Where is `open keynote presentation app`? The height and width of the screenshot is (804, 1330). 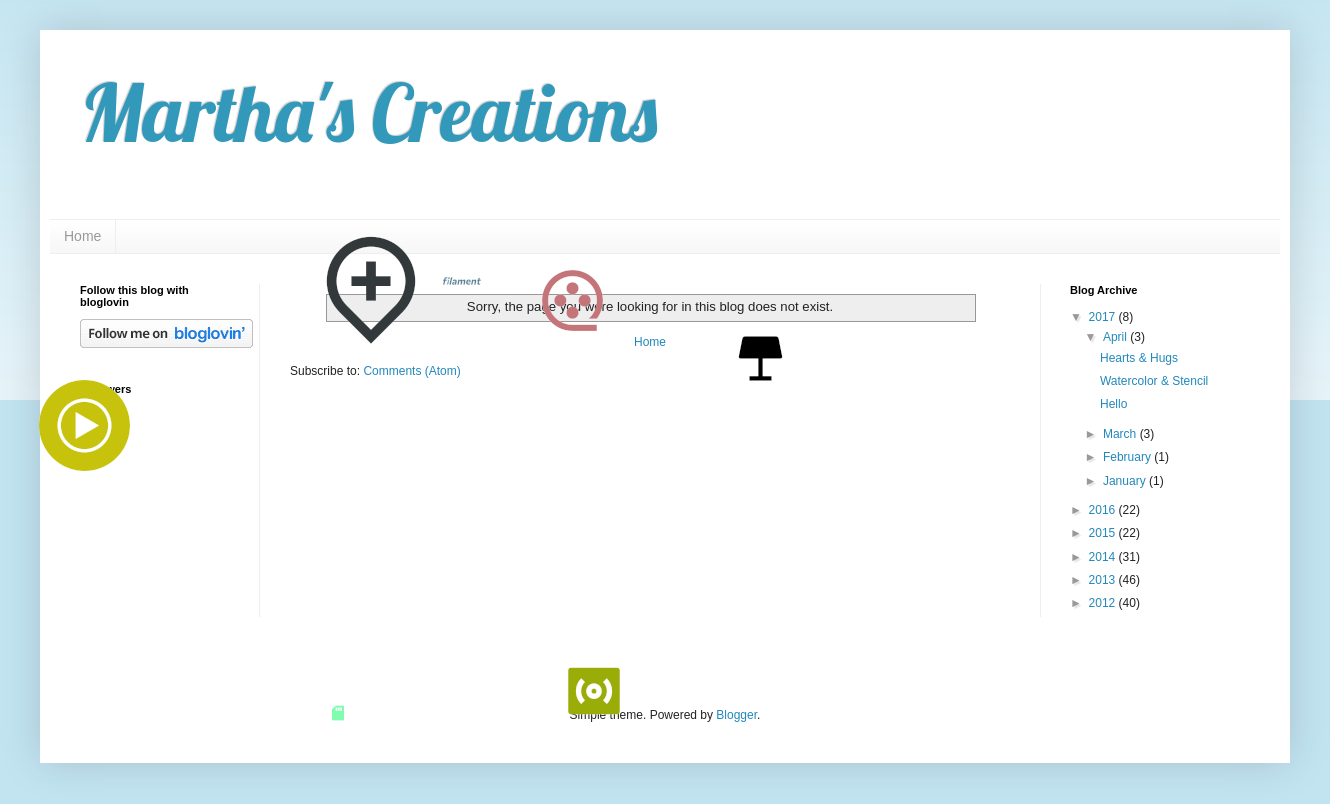 open keynote presentation app is located at coordinates (760, 358).